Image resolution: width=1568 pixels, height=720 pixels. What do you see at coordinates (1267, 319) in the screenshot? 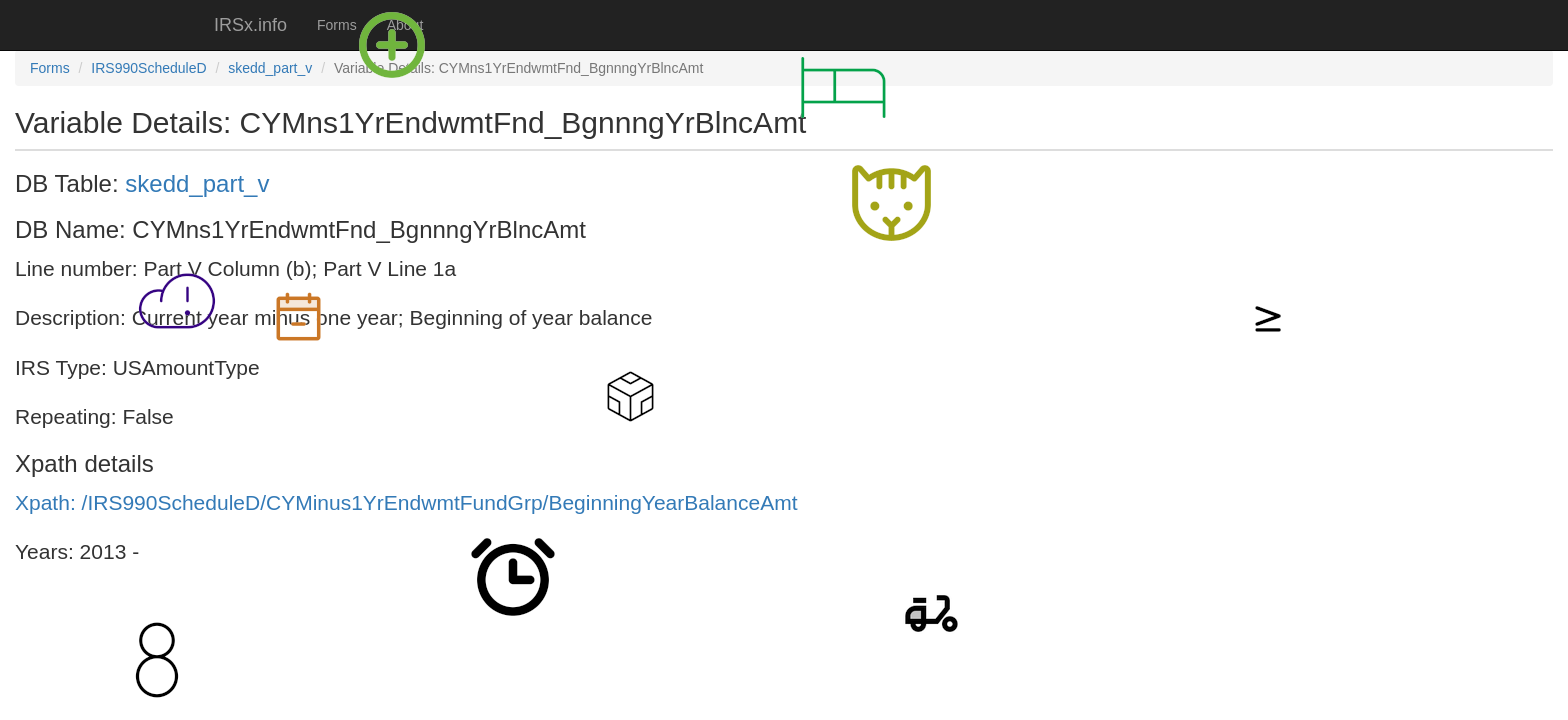
I see `greater than or equal to mathematical operator` at bounding box center [1267, 319].